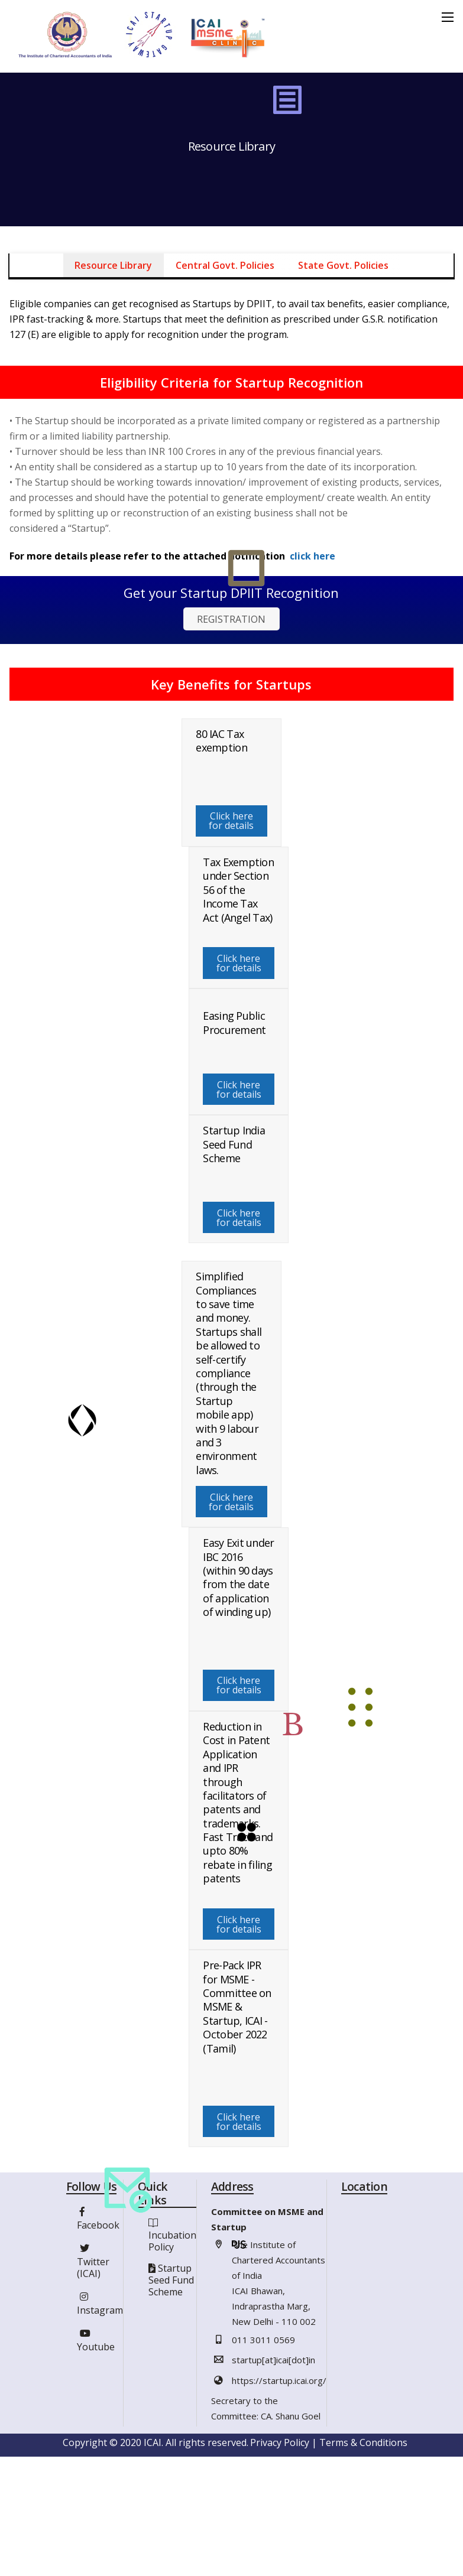 The height and width of the screenshot is (2576, 463). What do you see at coordinates (360, 1707) in the screenshot?
I see `drag to reorder this item` at bounding box center [360, 1707].